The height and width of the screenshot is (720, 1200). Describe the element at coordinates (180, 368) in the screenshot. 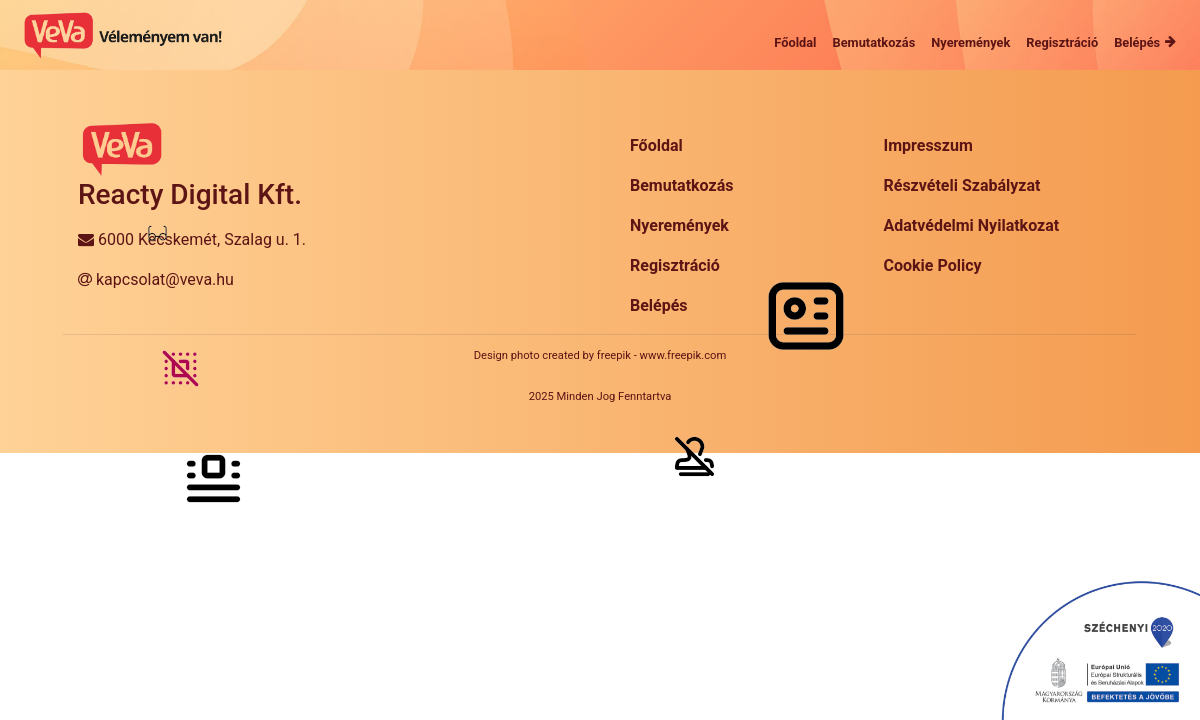

I see `deselect all items` at that location.